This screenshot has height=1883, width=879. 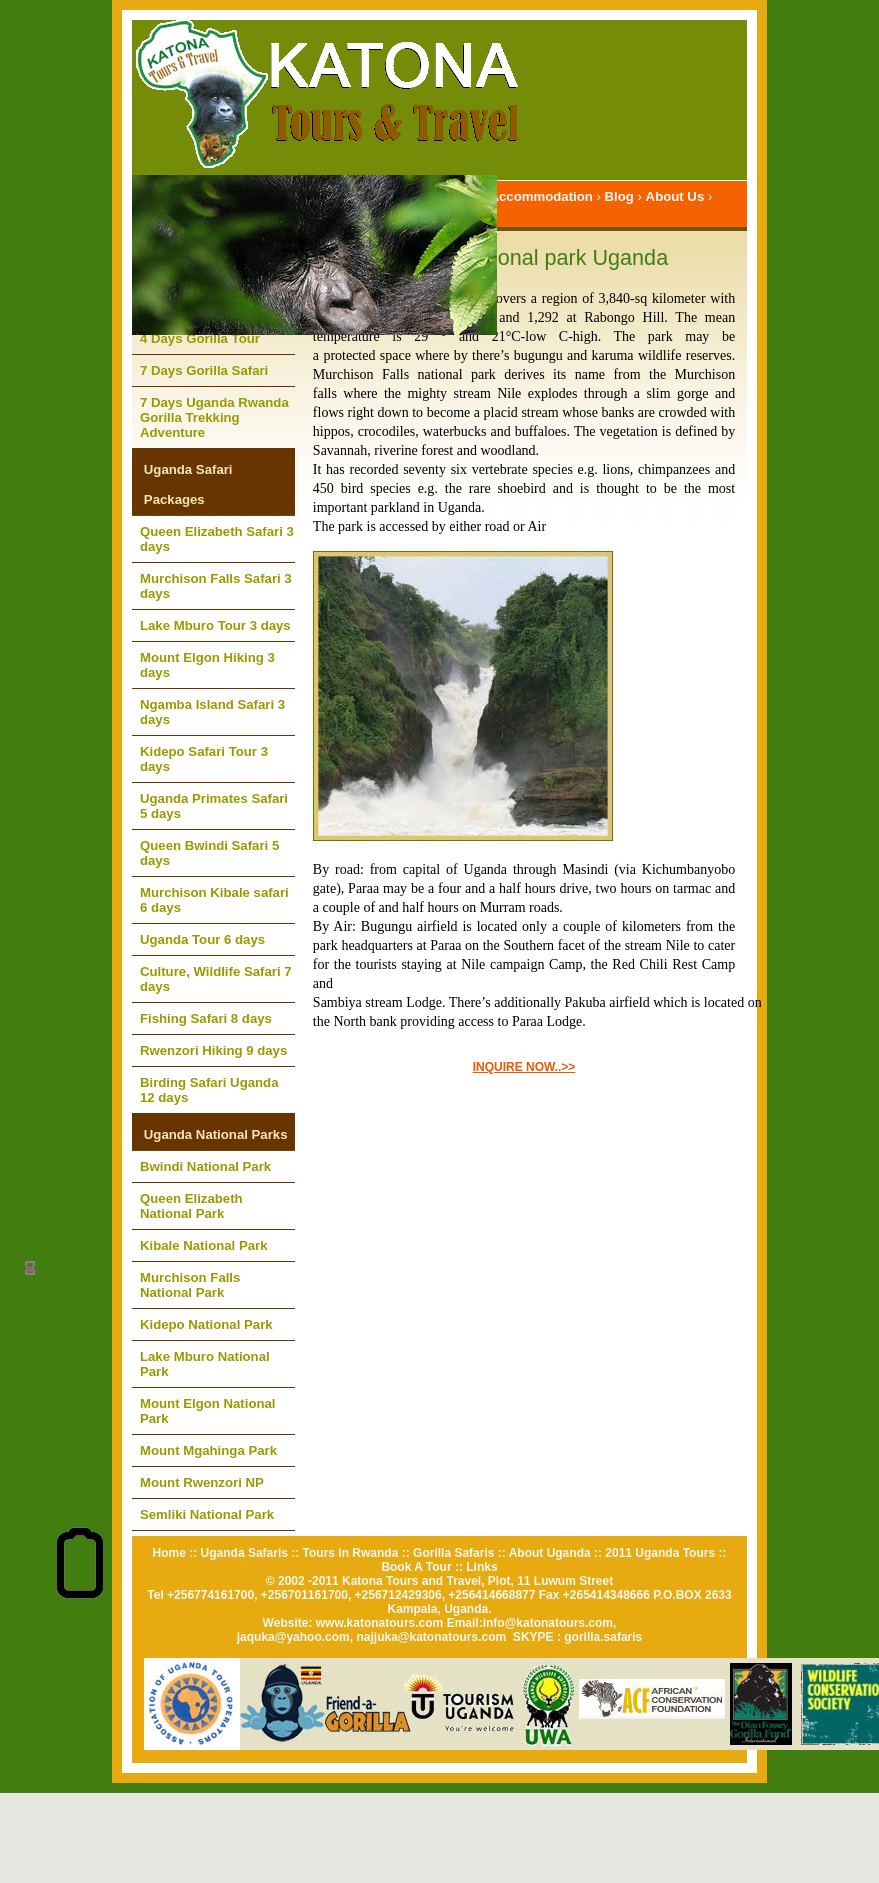 I want to click on indicates empty battery status, so click(x=80, y=1563).